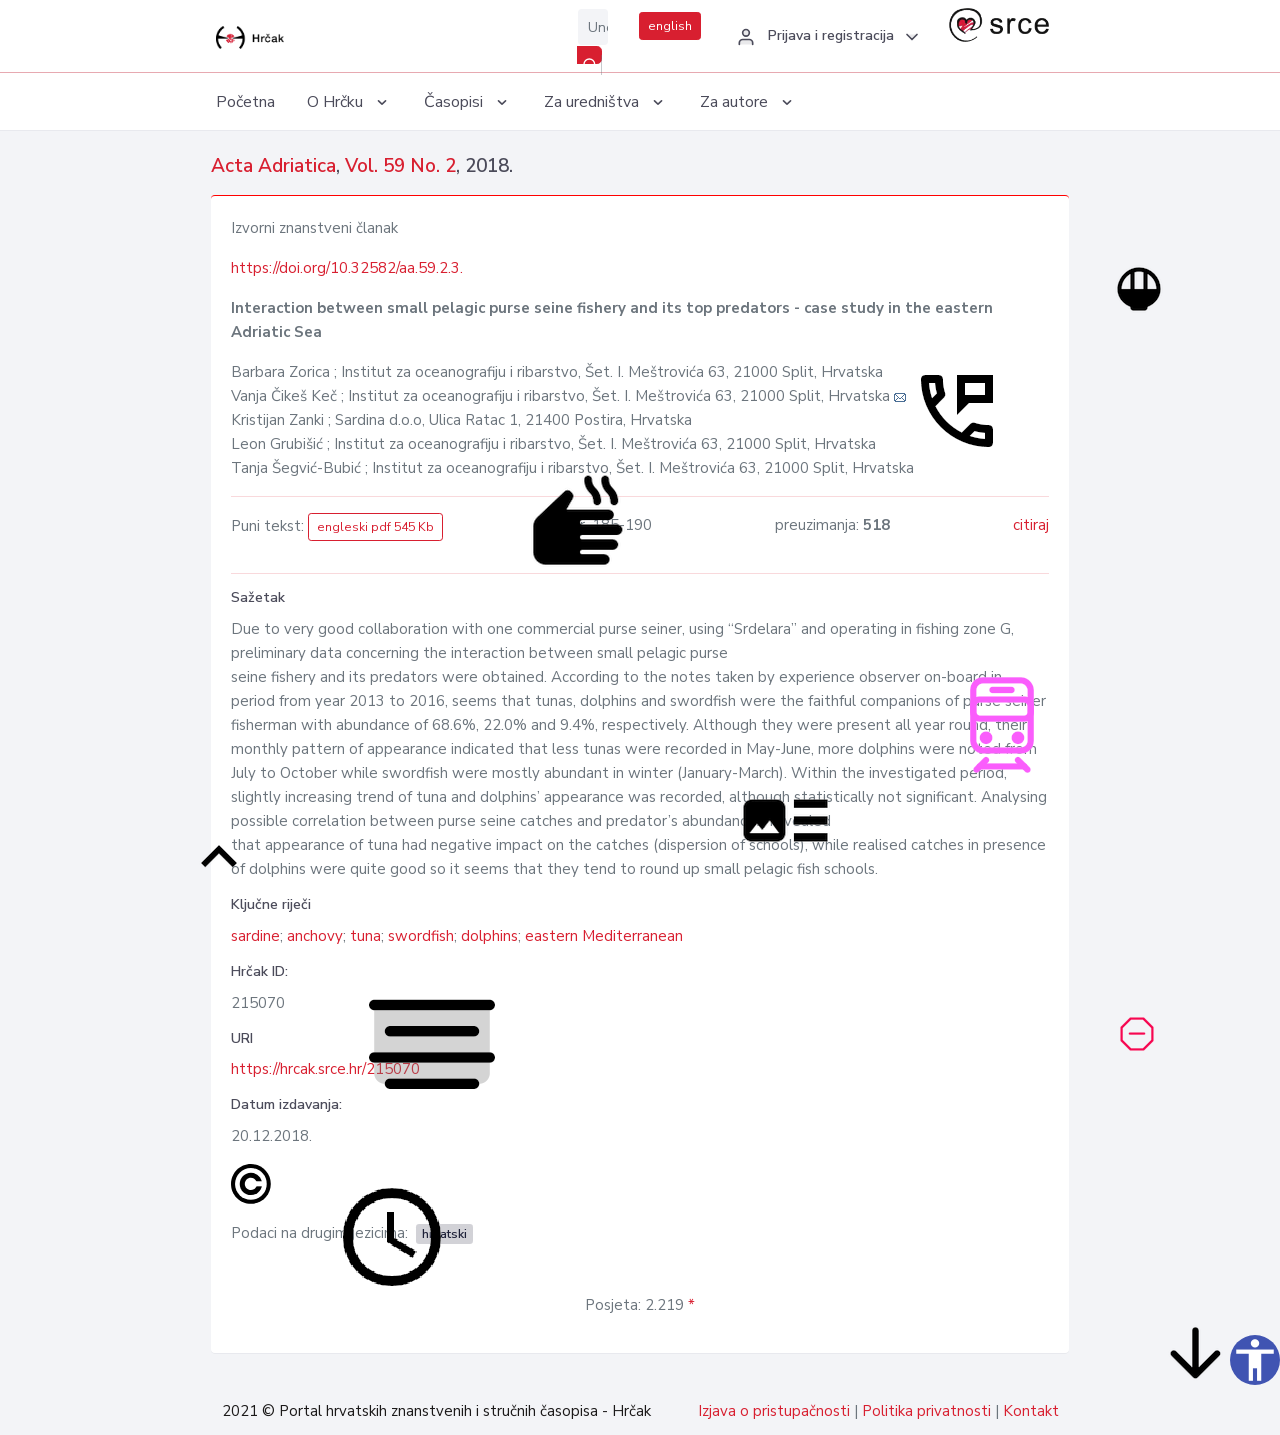 The height and width of the screenshot is (1435, 1280). What do you see at coordinates (392, 1237) in the screenshot?
I see `save item to watch later` at bounding box center [392, 1237].